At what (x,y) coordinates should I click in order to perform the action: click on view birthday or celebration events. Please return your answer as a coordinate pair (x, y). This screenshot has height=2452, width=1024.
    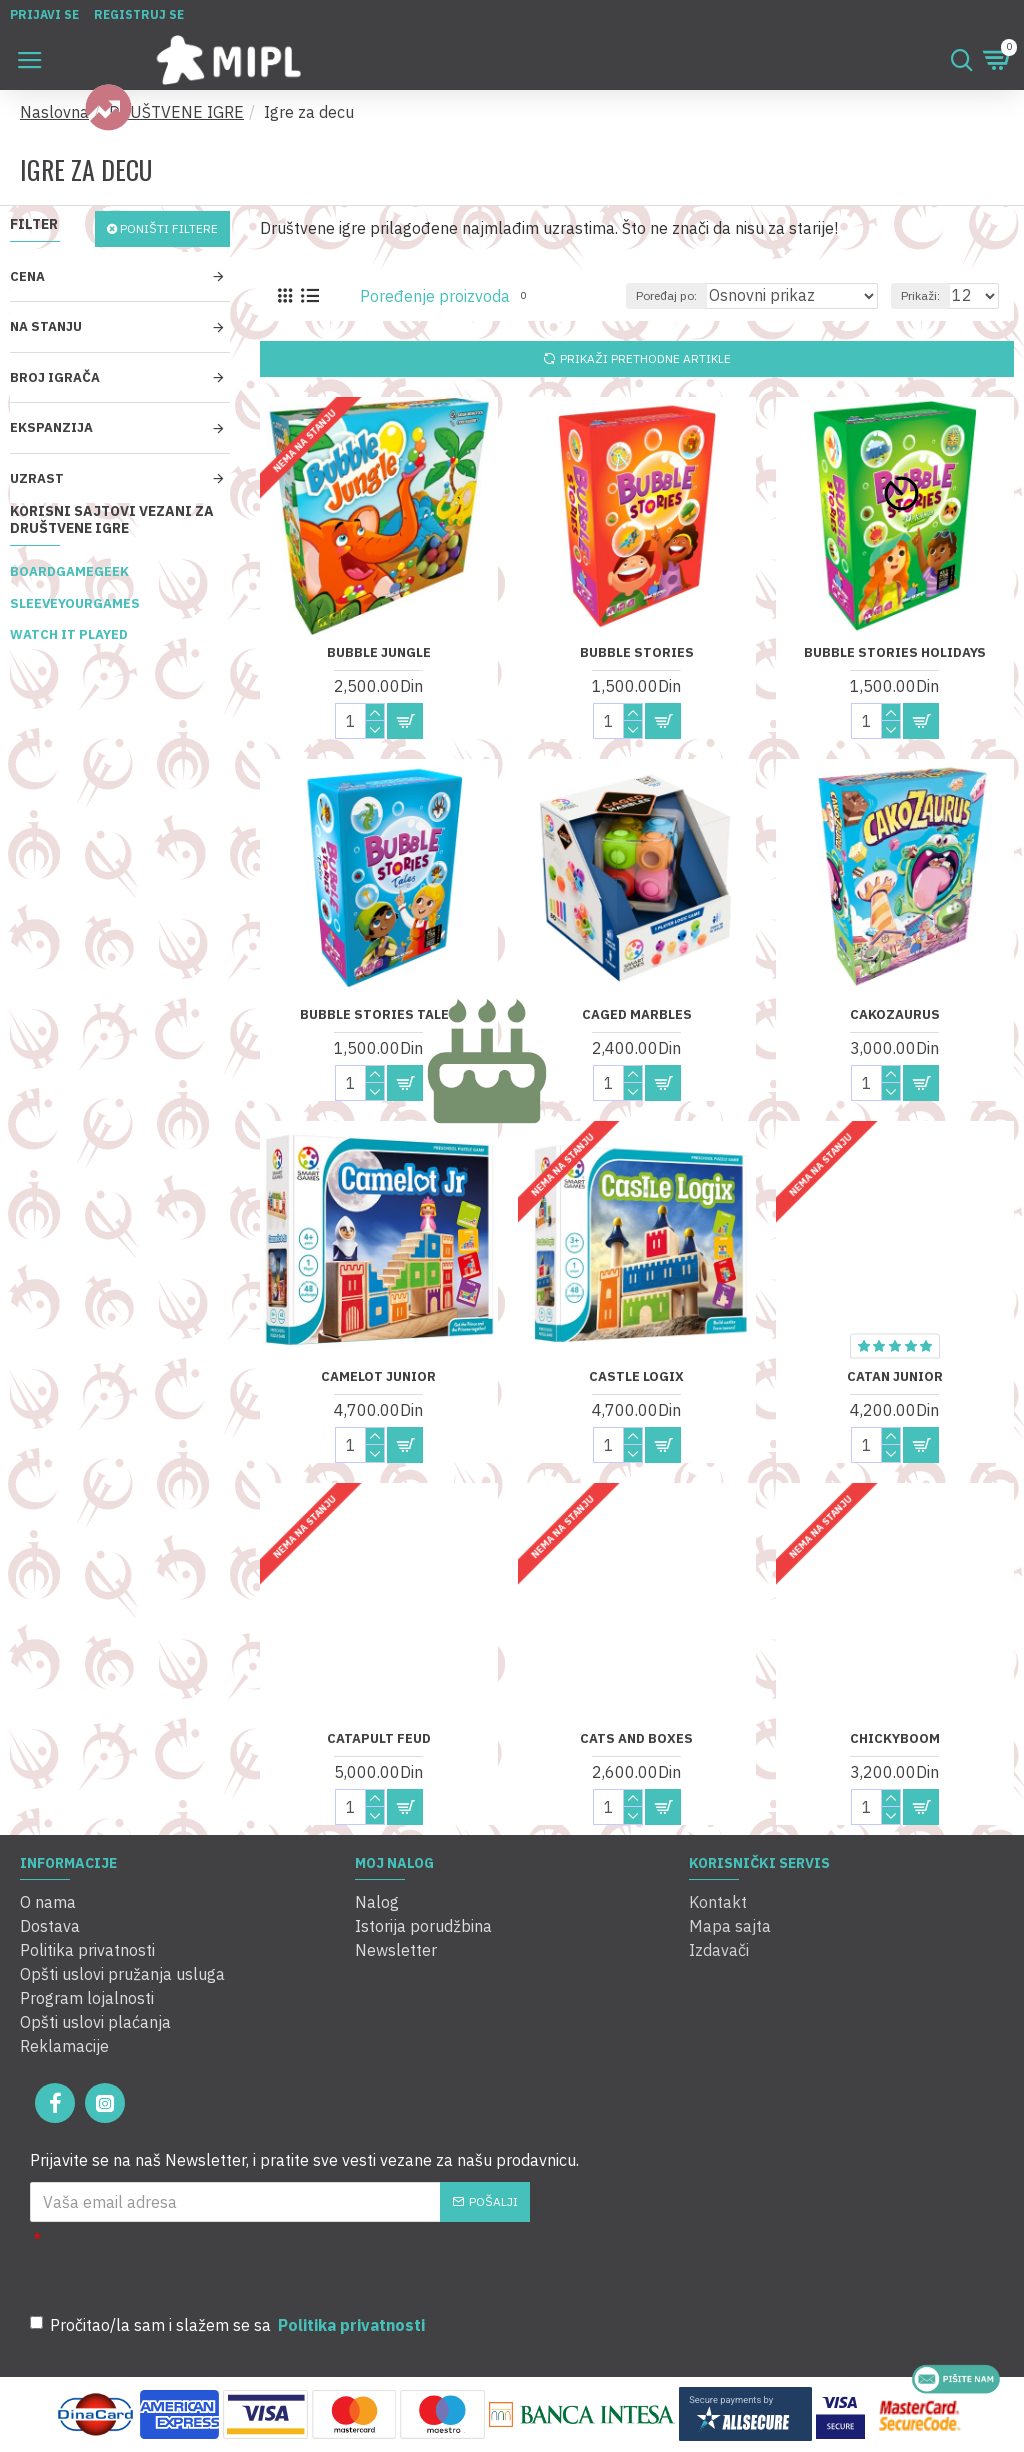
    Looking at the image, I should click on (487, 1064).